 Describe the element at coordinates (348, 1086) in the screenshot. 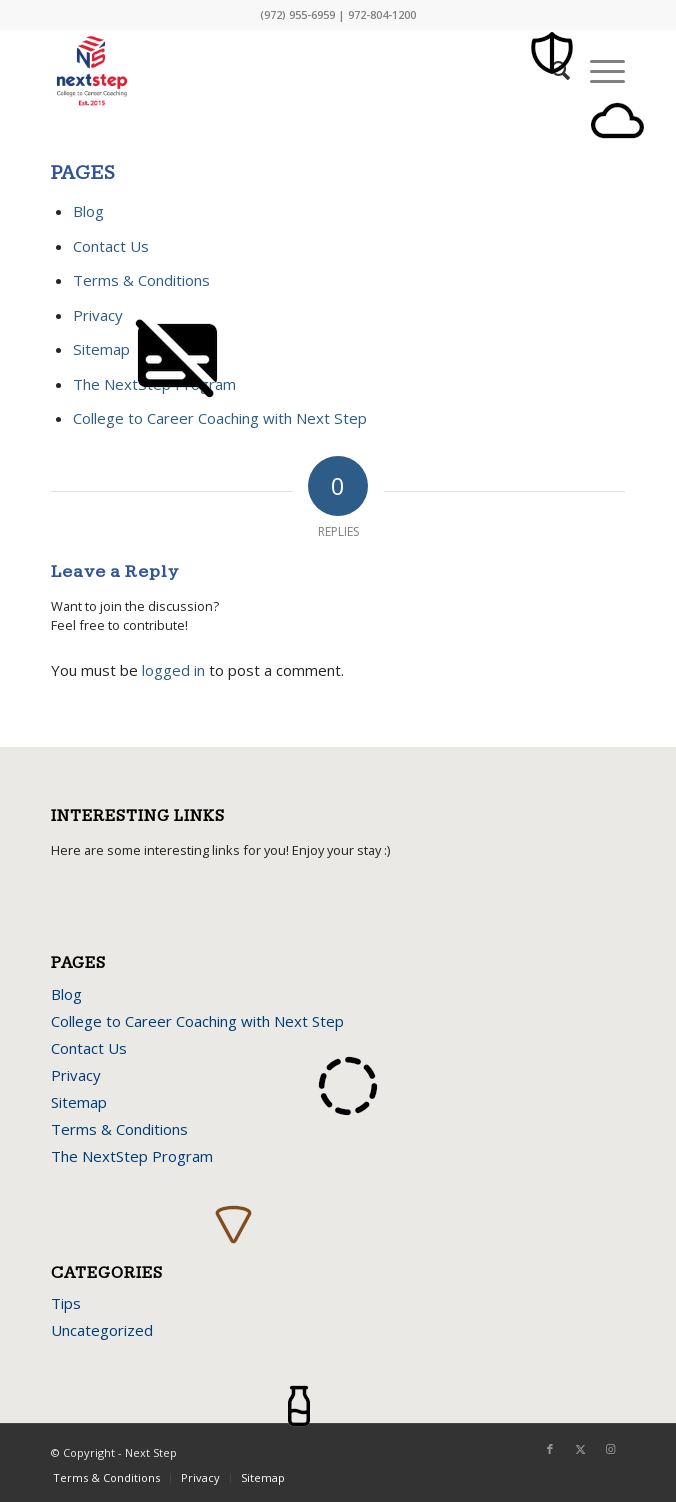

I see `indicates loading or processing in progress` at that location.